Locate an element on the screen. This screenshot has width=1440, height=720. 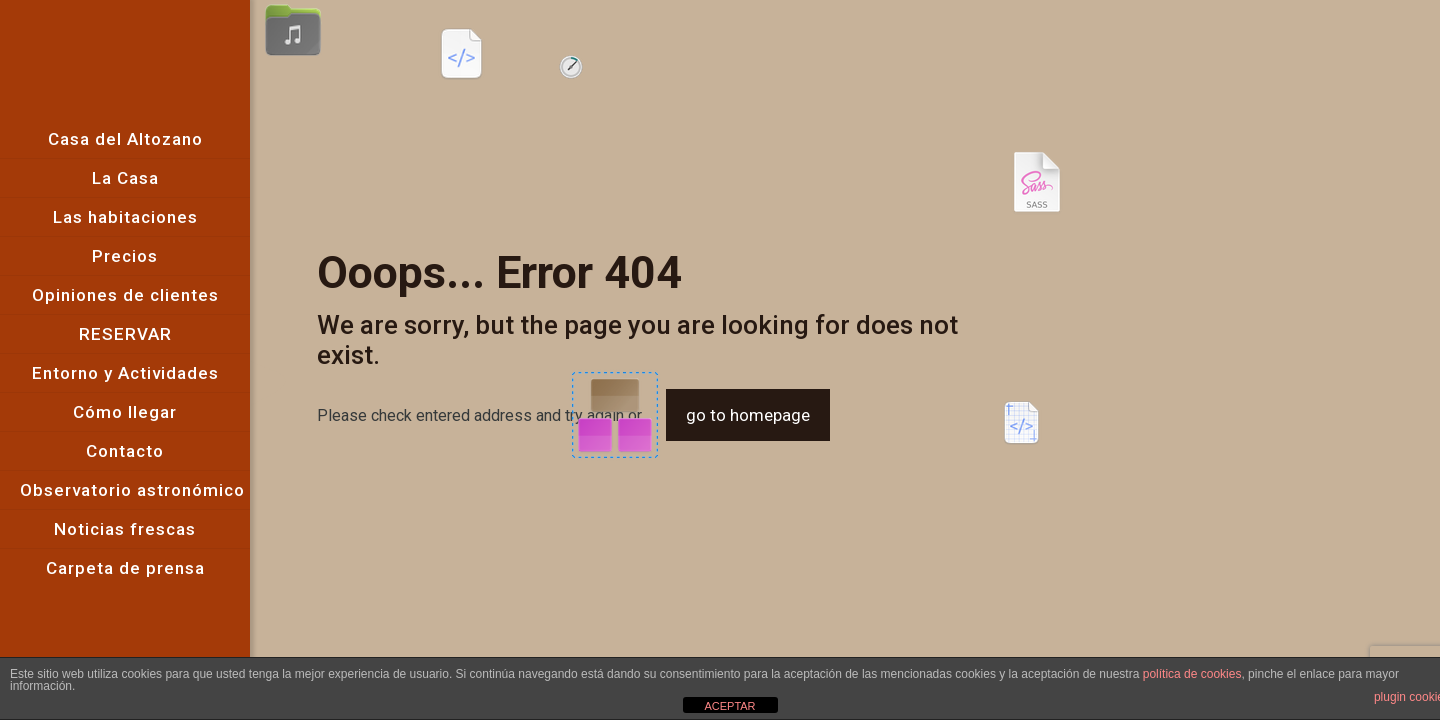
twig template file type indicator is located at coordinates (1021, 422).